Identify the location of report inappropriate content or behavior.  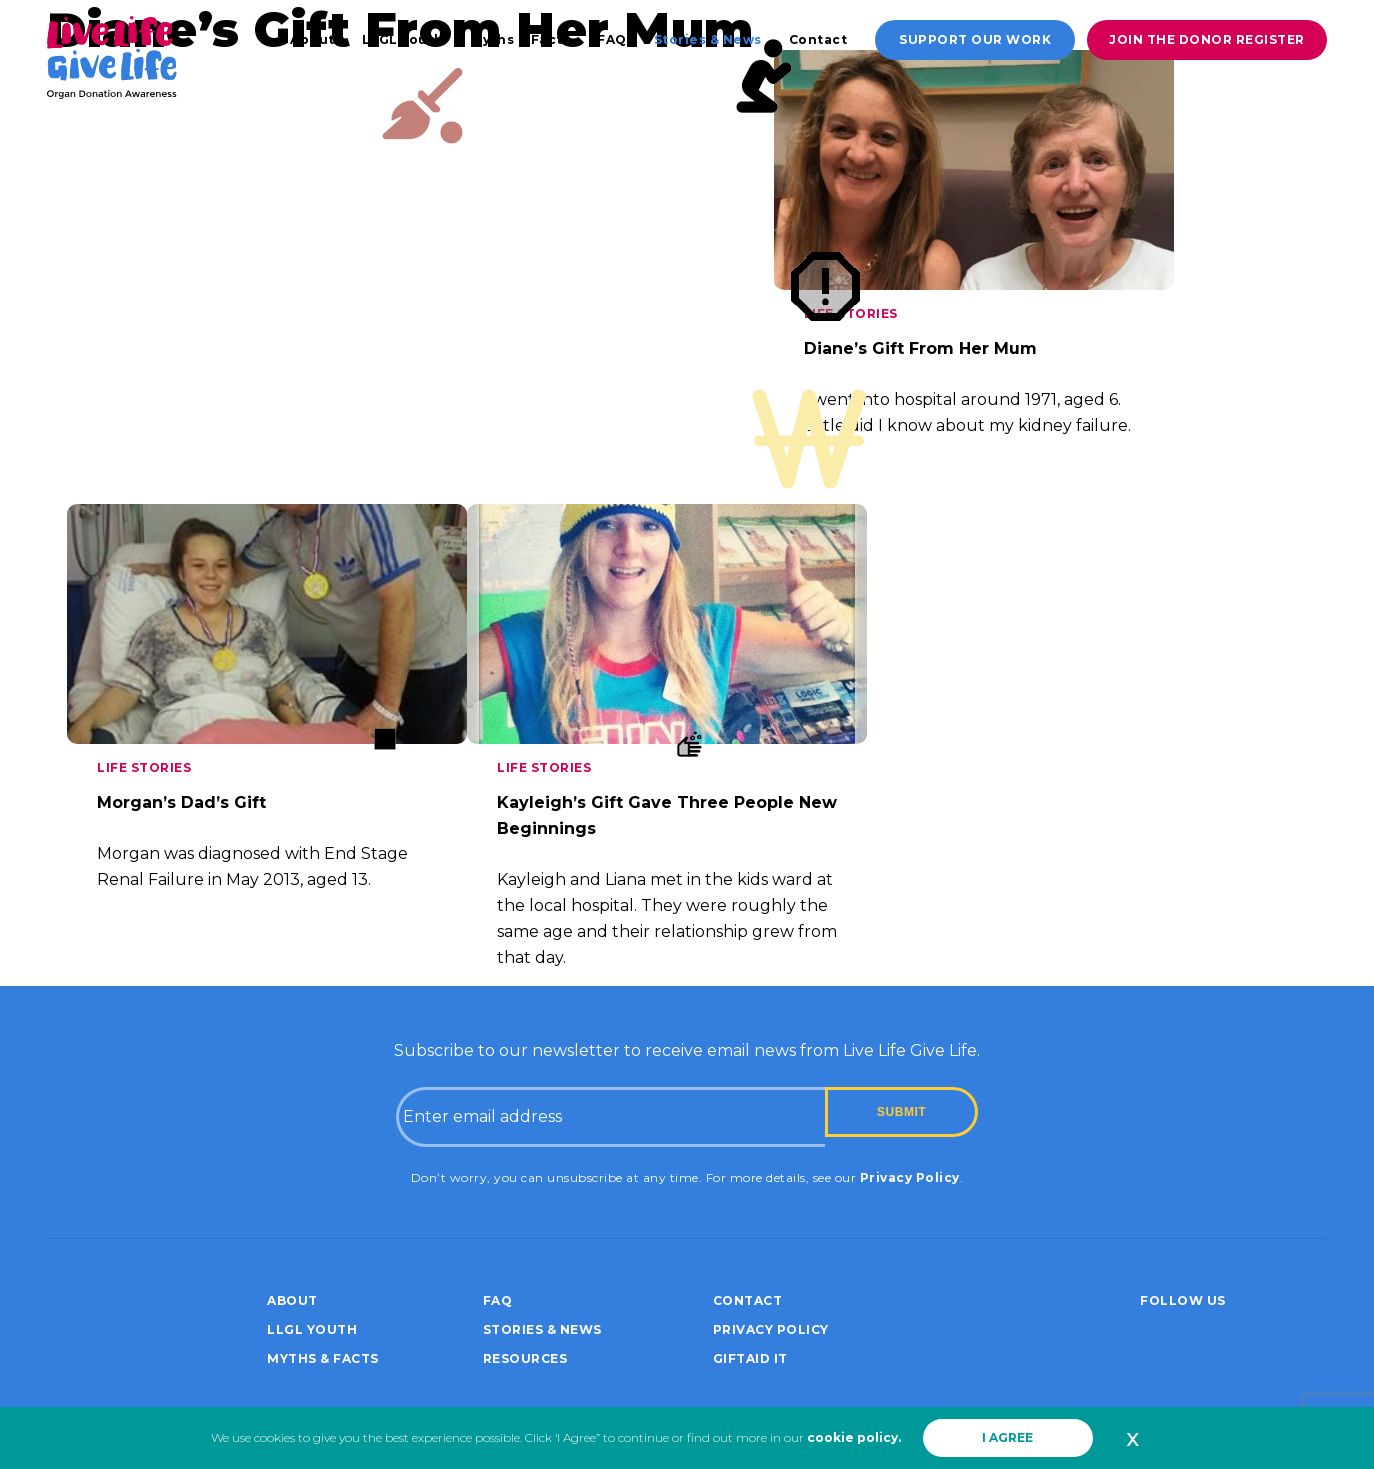
(825, 286).